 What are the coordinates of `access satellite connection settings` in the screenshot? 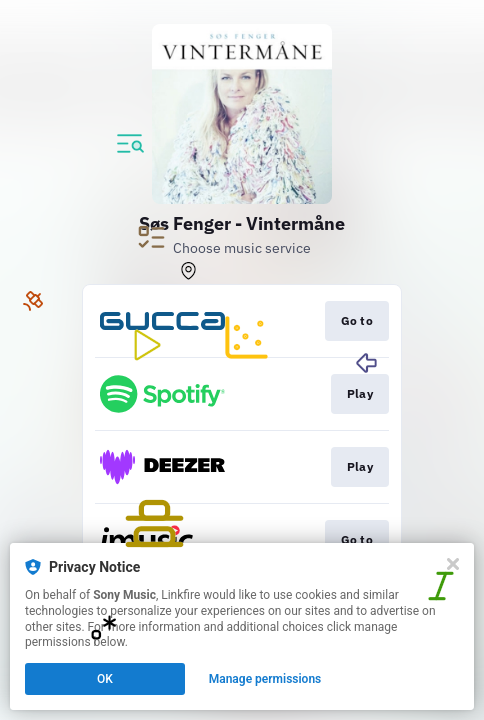 It's located at (33, 301).